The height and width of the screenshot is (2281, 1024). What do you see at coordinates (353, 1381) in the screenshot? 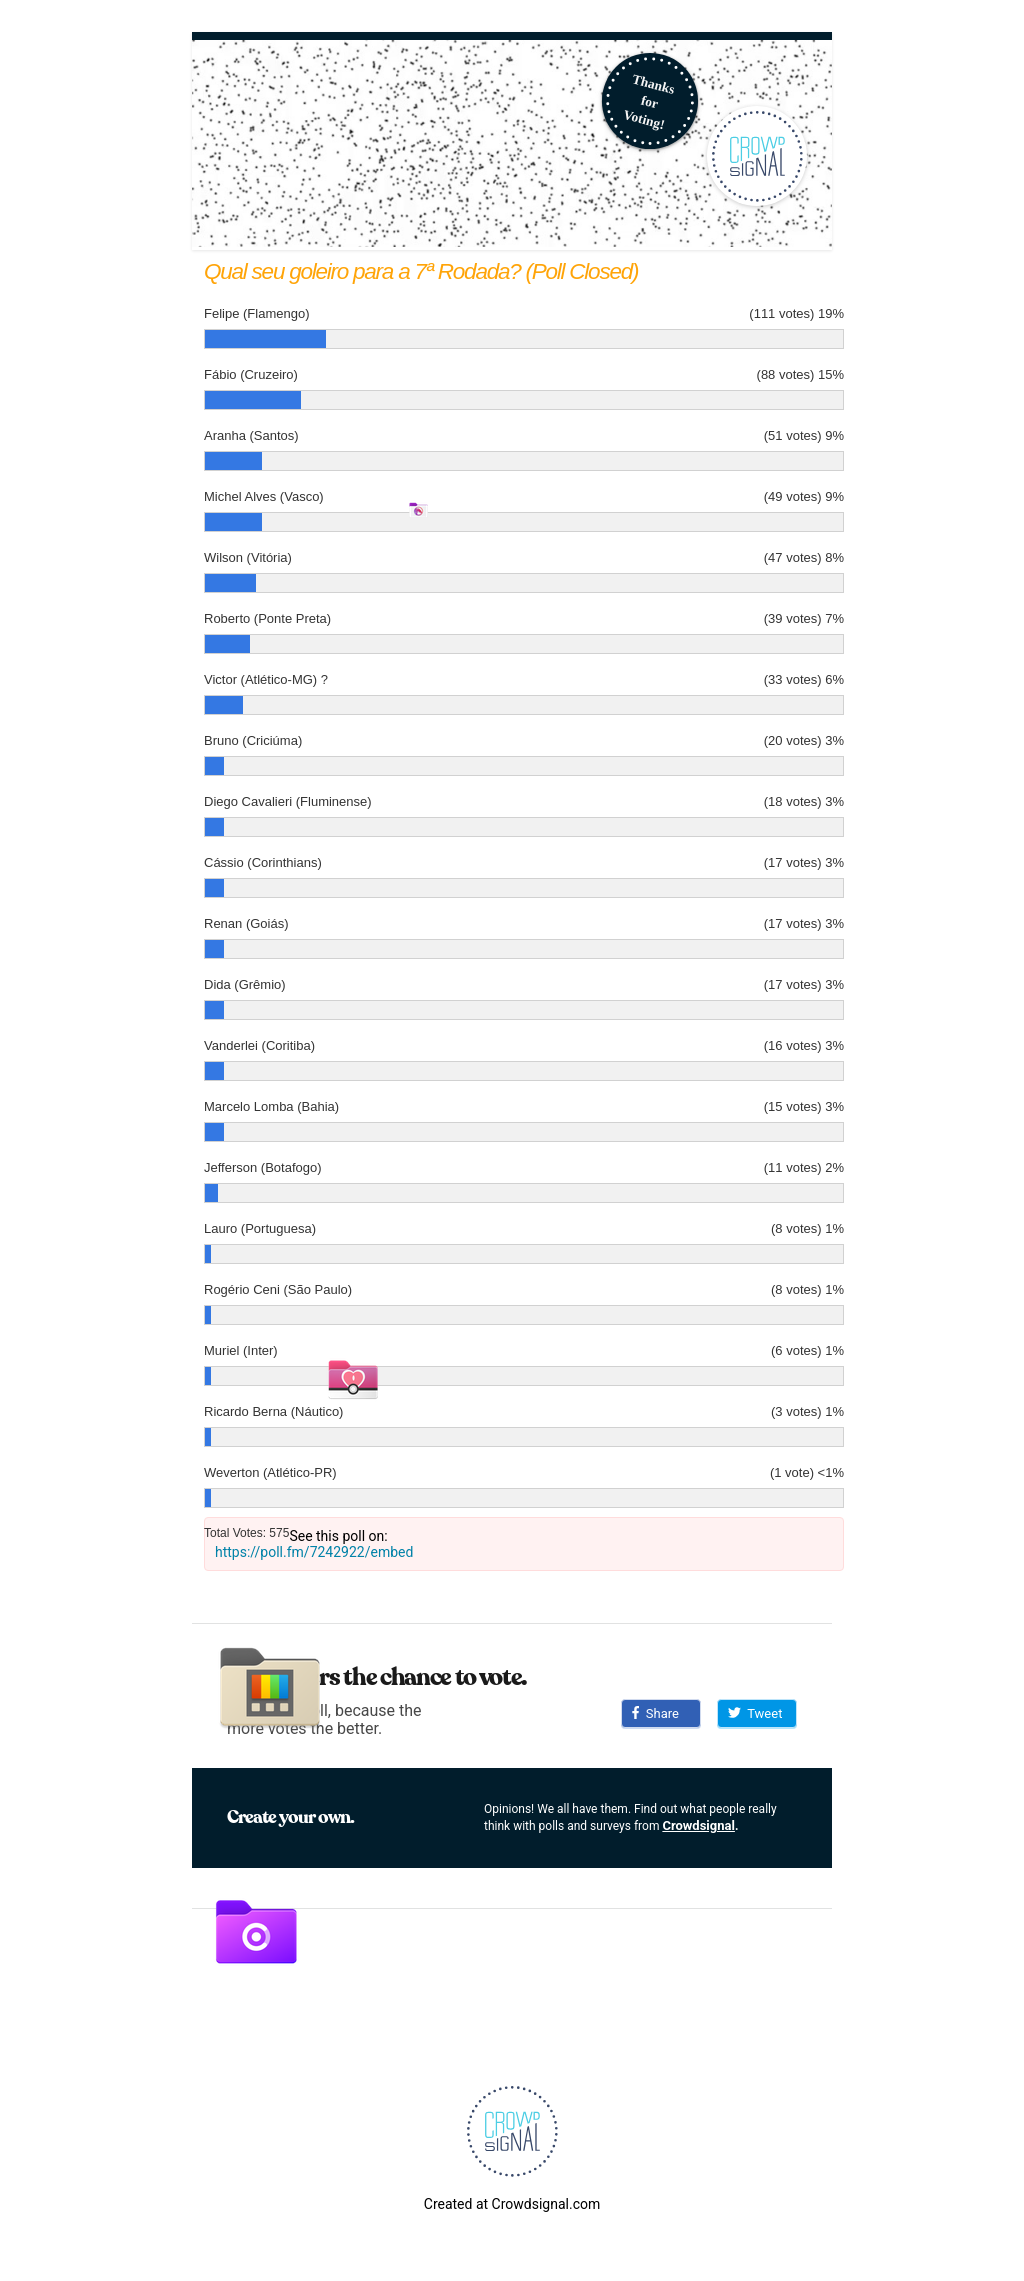
I see `open pokémon love ball themed folder` at bounding box center [353, 1381].